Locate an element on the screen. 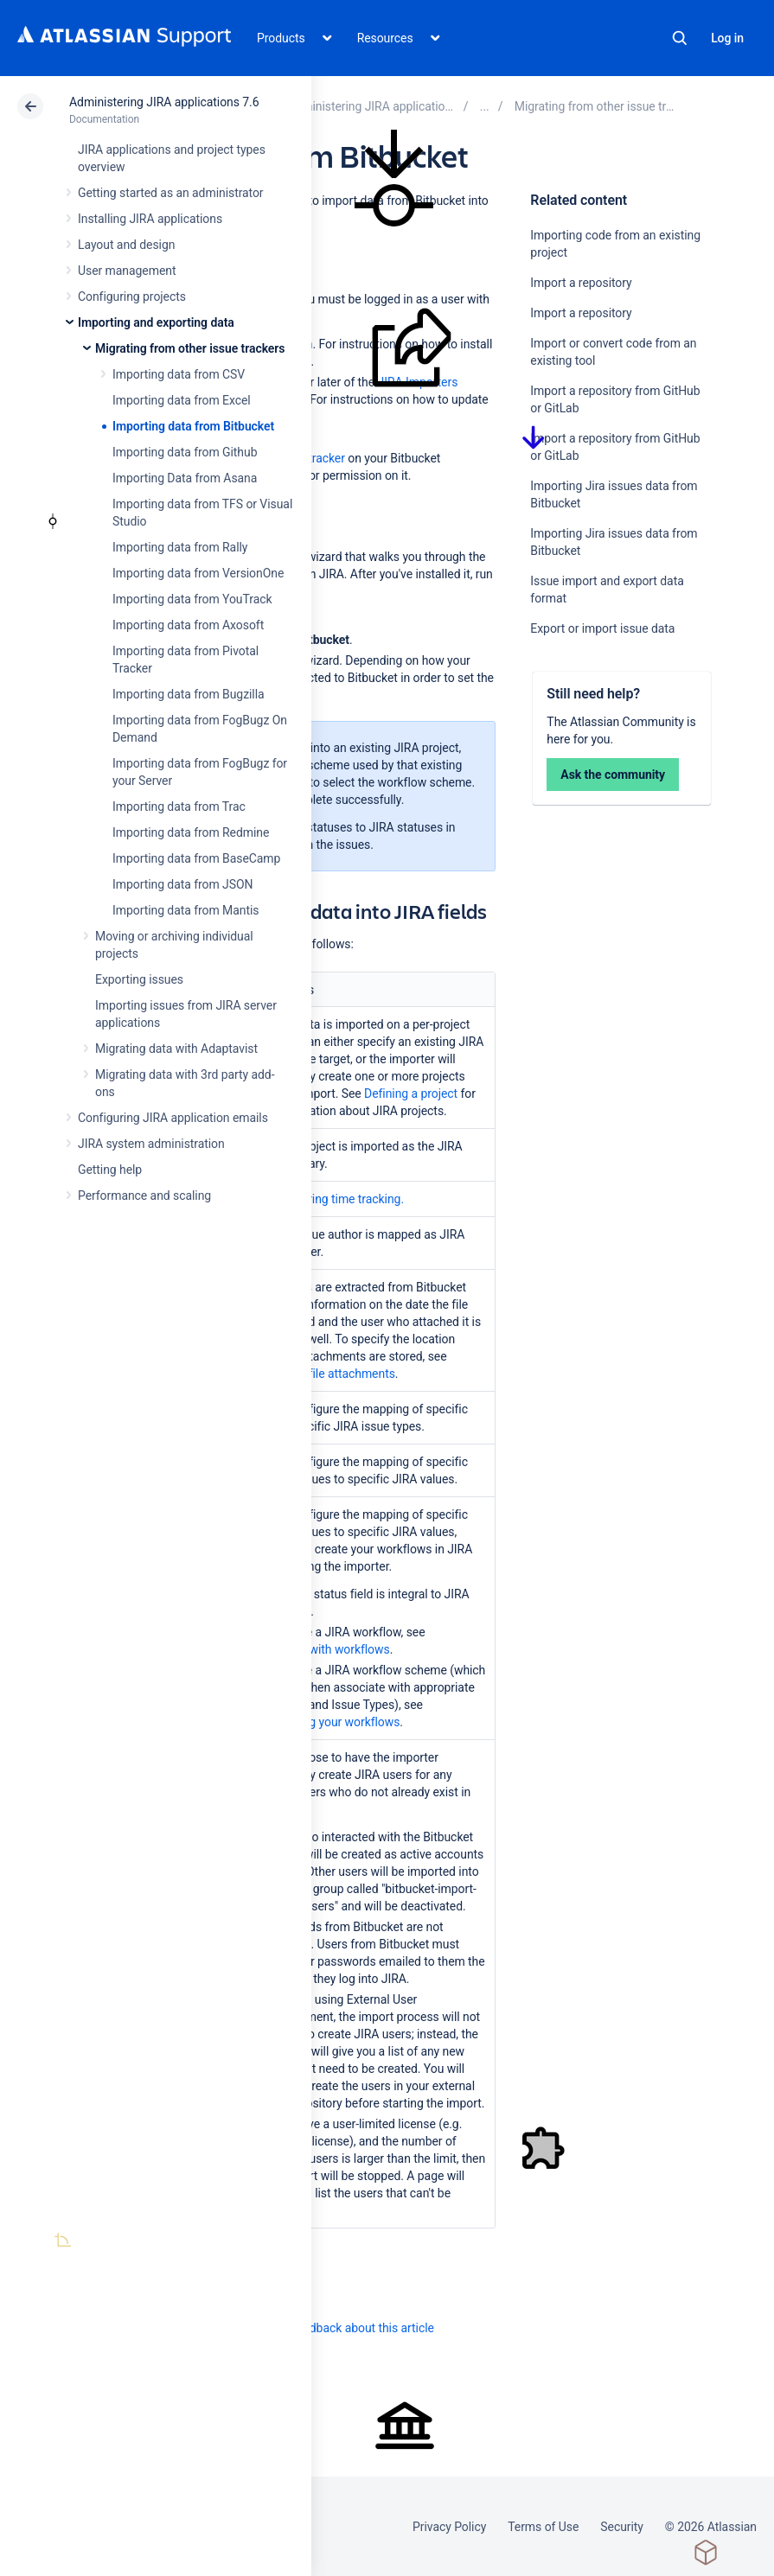 The height and width of the screenshot is (2576, 774). access browser extensions or add-ons is located at coordinates (544, 2147).